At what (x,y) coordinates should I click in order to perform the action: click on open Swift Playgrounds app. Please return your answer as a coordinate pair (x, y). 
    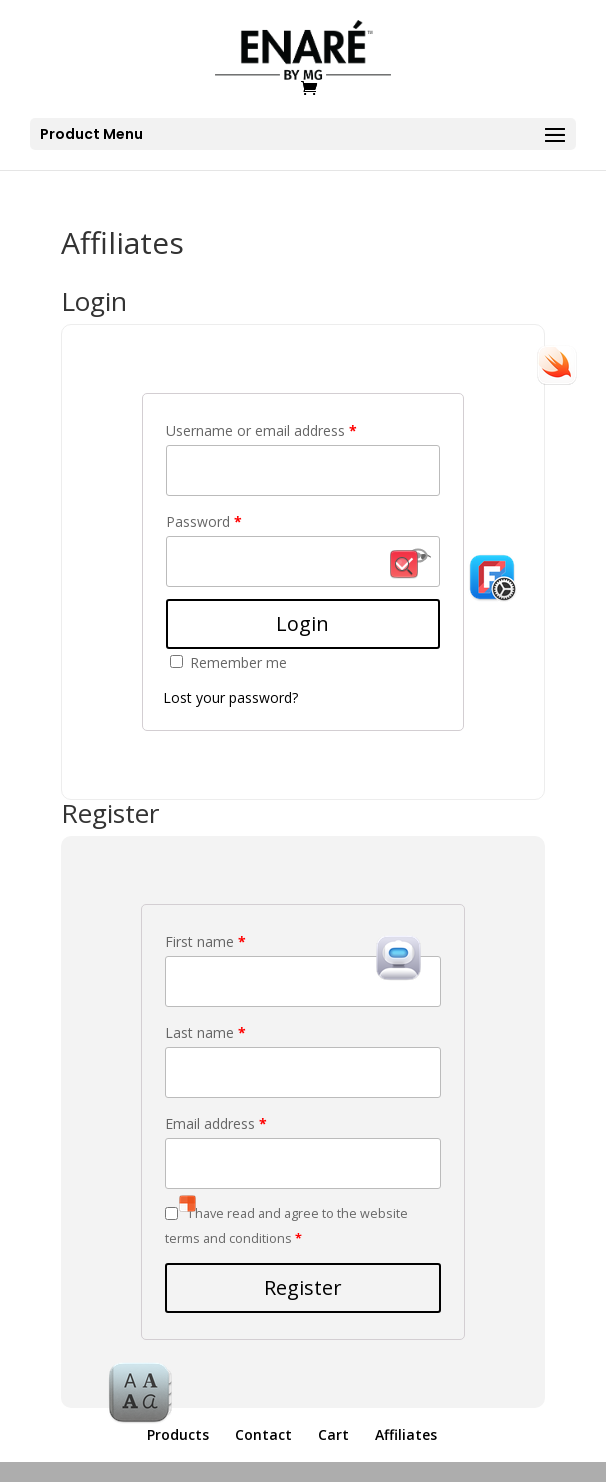
    Looking at the image, I should click on (557, 365).